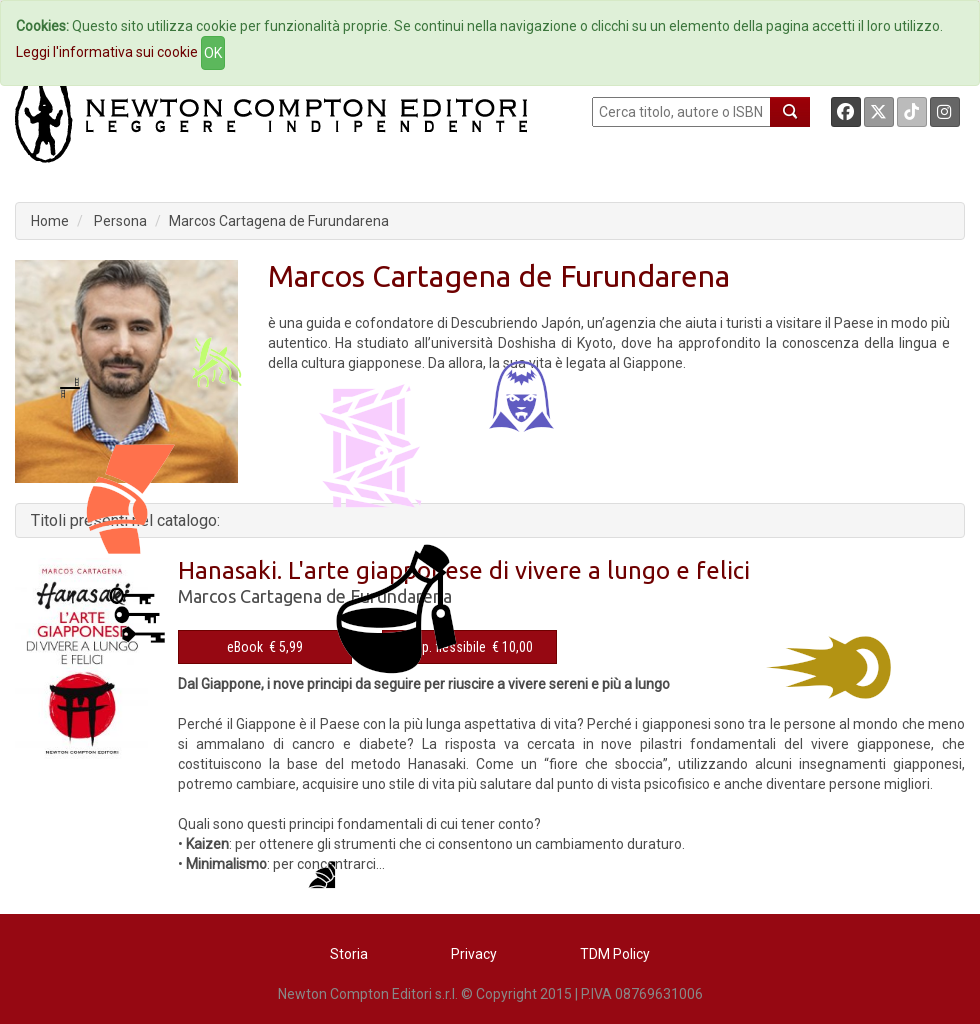  Describe the element at coordinates (521, 396) in the screenshot. I see `select female vampire character` at that location.